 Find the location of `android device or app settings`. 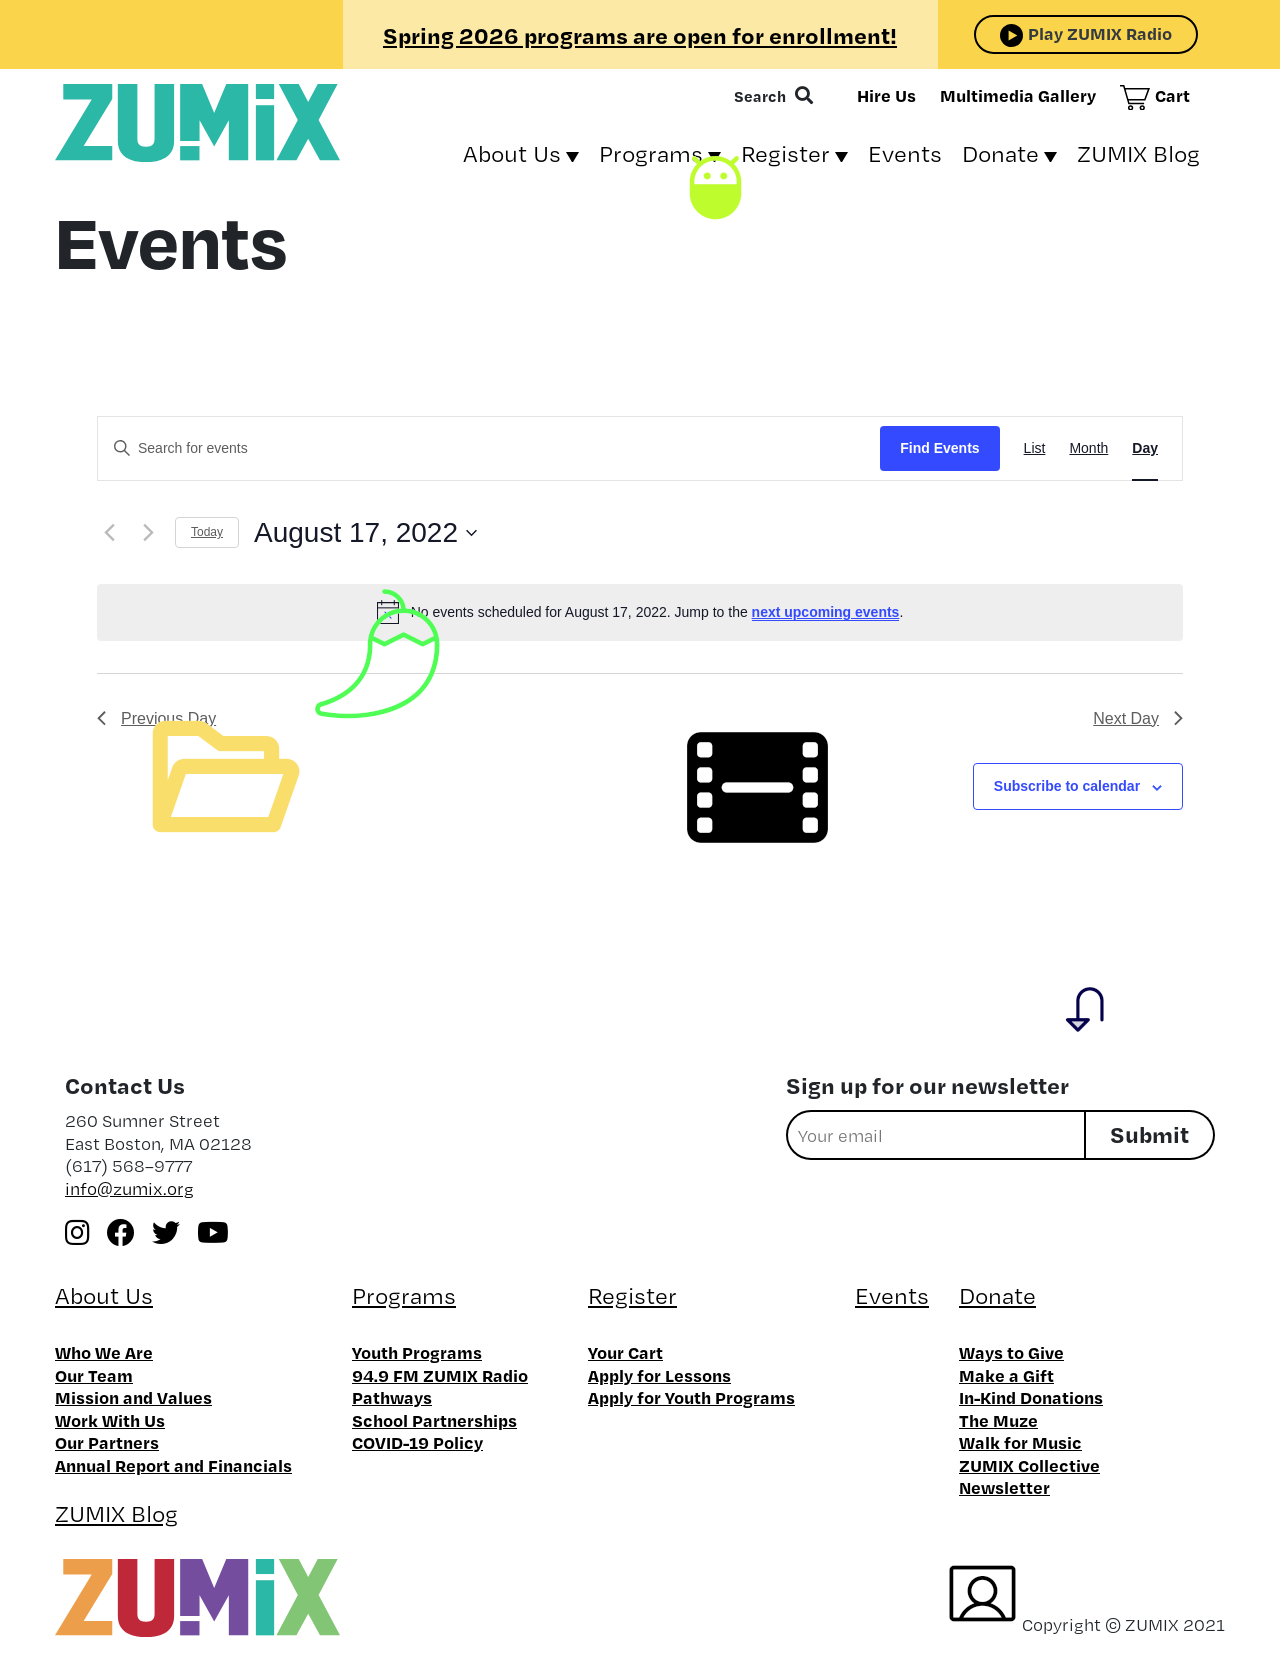

android device or app settings is located at coordinates (715, 186).